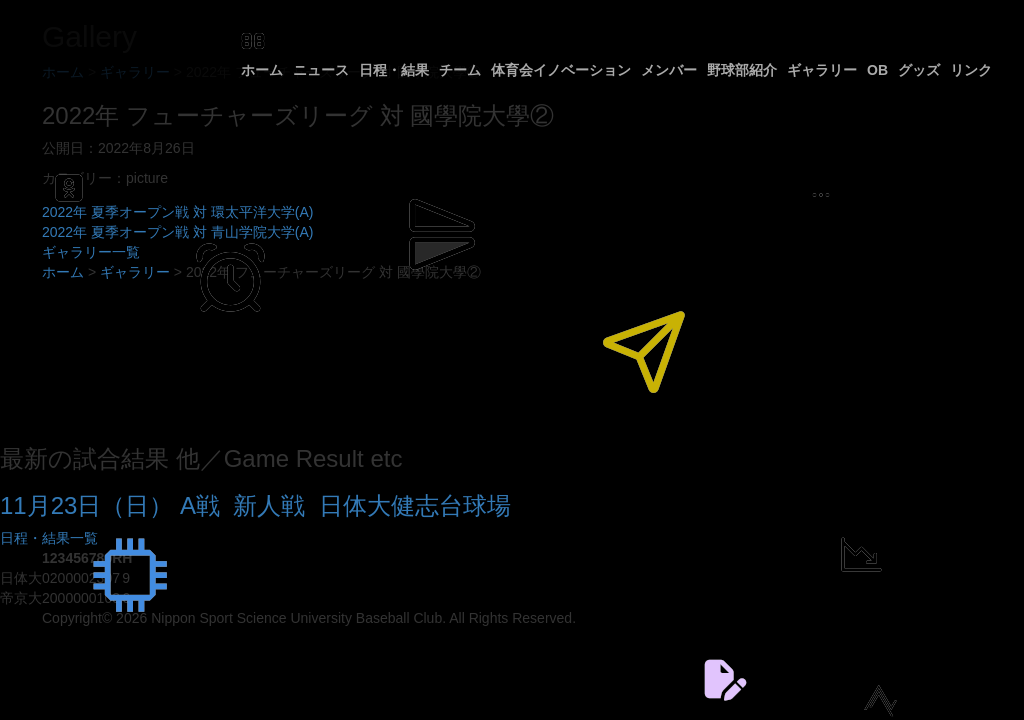 The width and height of the screenshot is (1024, 720). Describe the element at coordinates (643, 353) in the screenshot. I see `send a message` at that location.